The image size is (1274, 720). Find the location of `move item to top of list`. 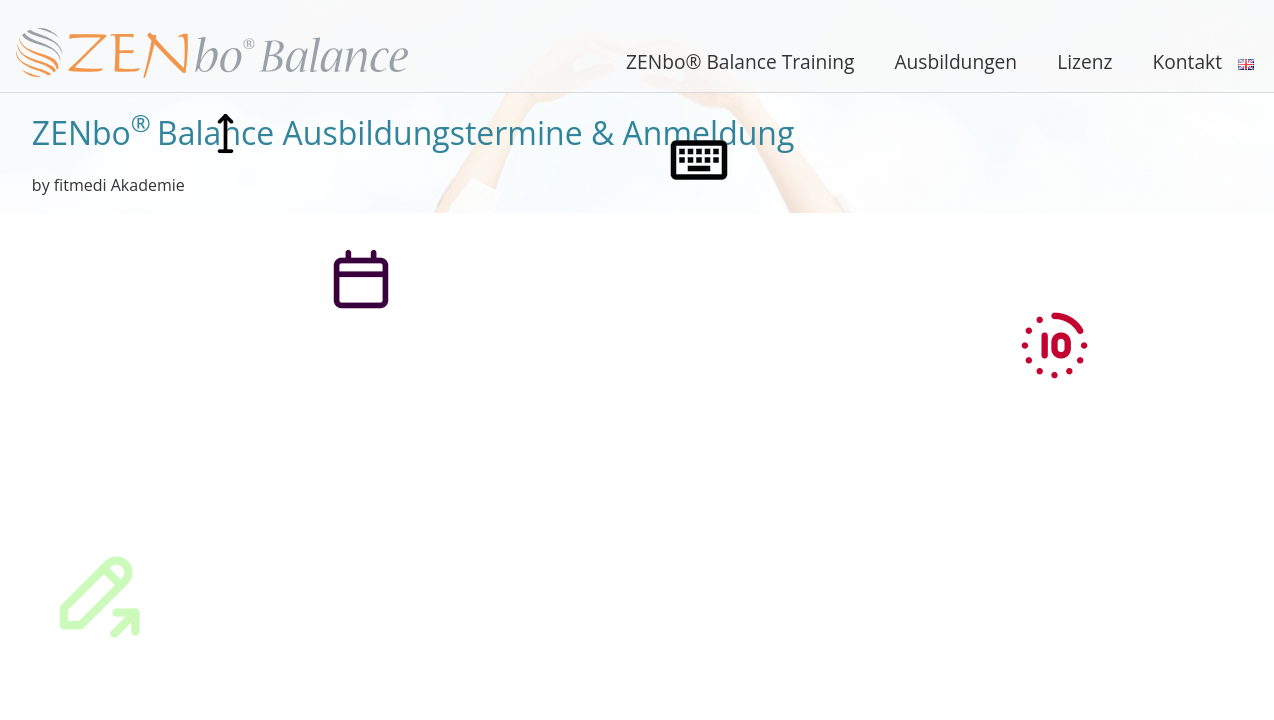

move item to top of list is located at coordinates (225, 133).